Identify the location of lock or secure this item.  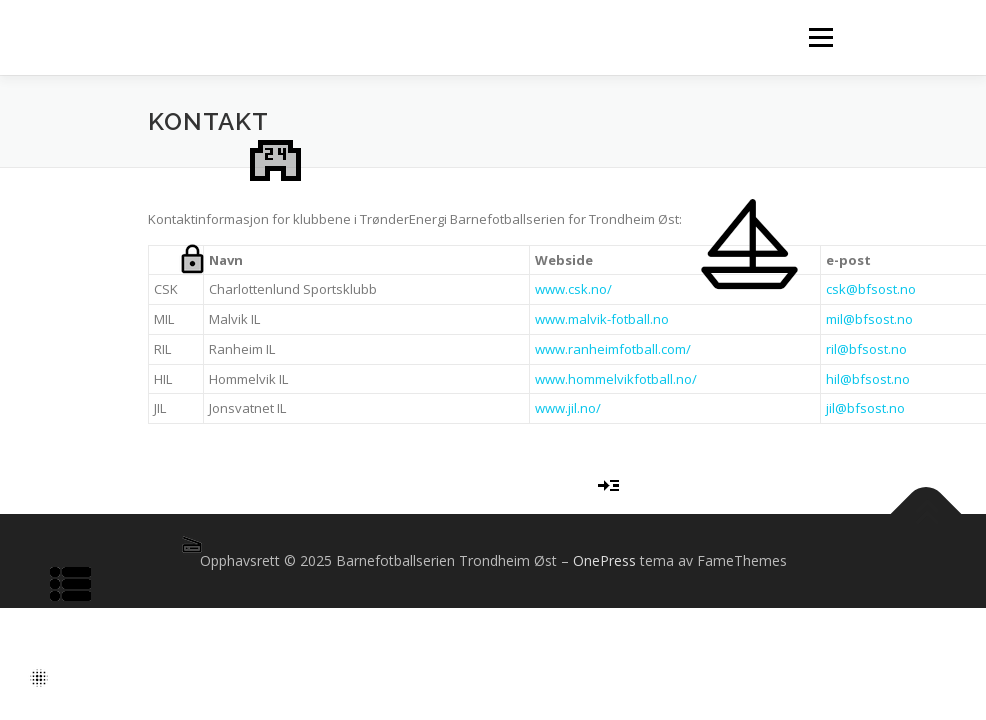
(192, 259).